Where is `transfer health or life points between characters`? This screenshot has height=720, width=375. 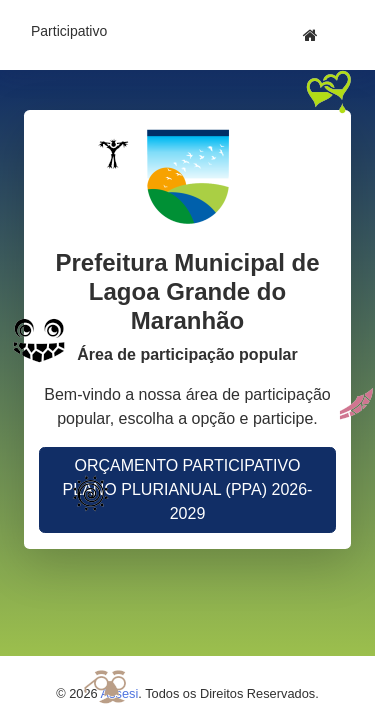 transfer health or life points between characters is located at coordinates (329, 91).